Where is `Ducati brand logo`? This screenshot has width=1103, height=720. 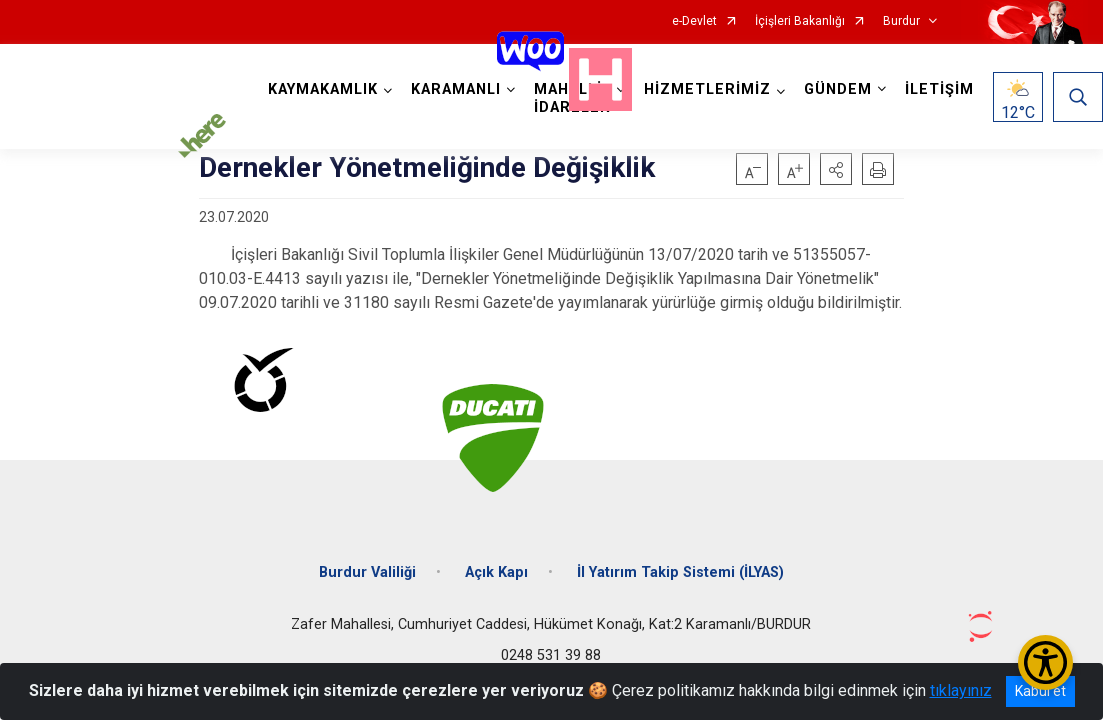
Ducati brand logo is located at coordinates (493, 438).